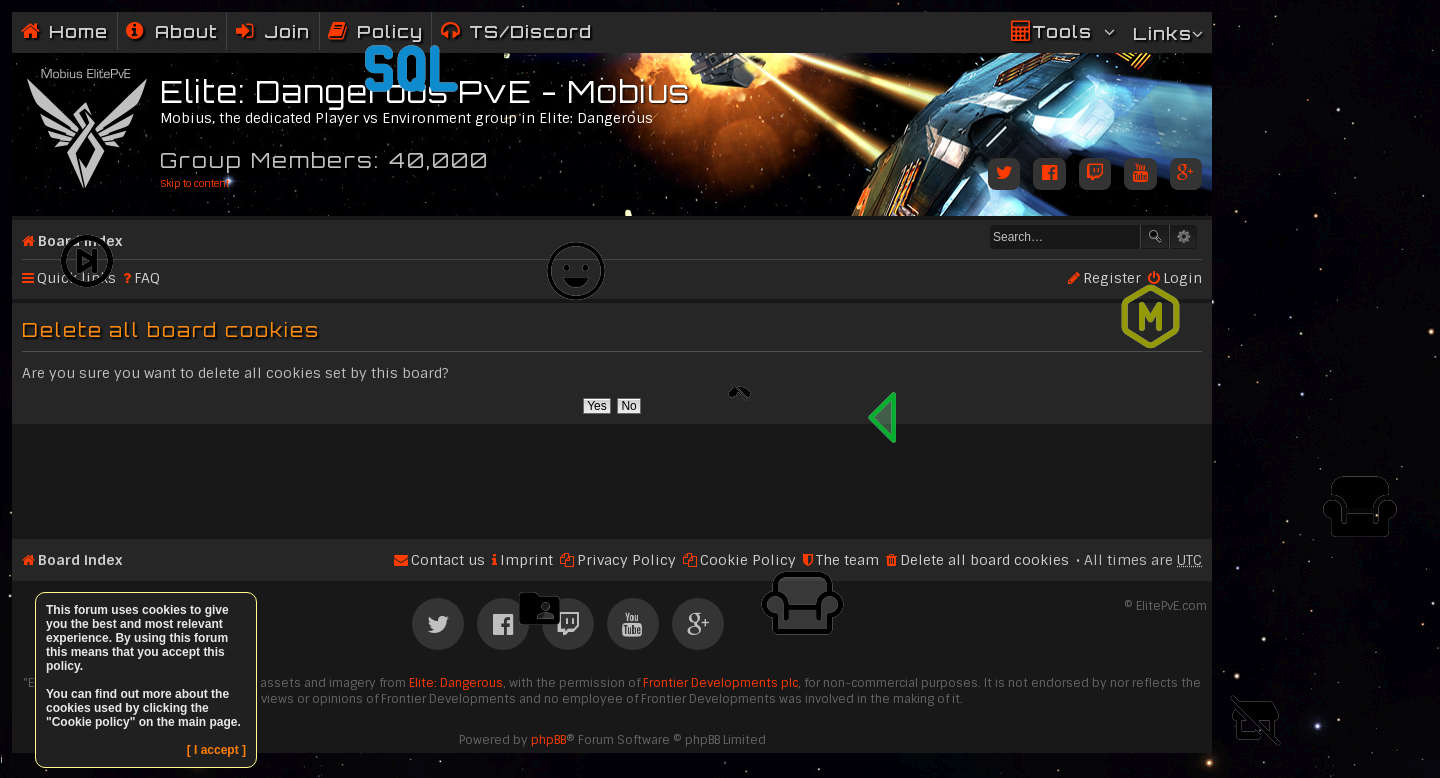 The height and width of the screenshot is (778, 1440). What do you see at coordinates (87, 261) in the screenshot?
I see `skip to the next track or media item` at bounding box center [87, 261].